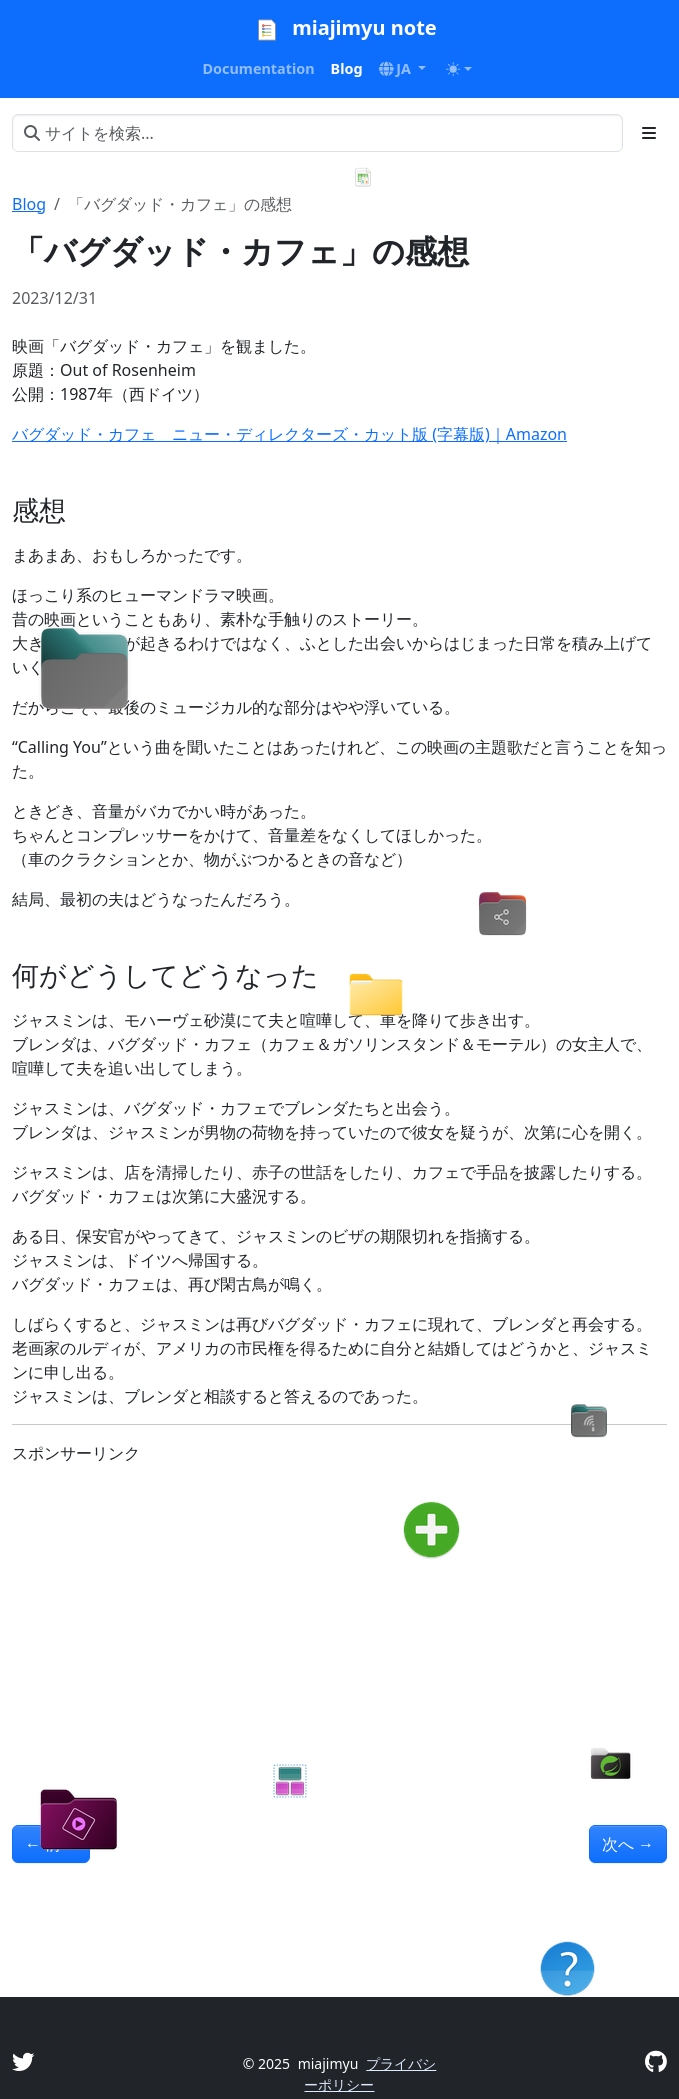  I want to click on open folder to view contents, so click(376, 996).